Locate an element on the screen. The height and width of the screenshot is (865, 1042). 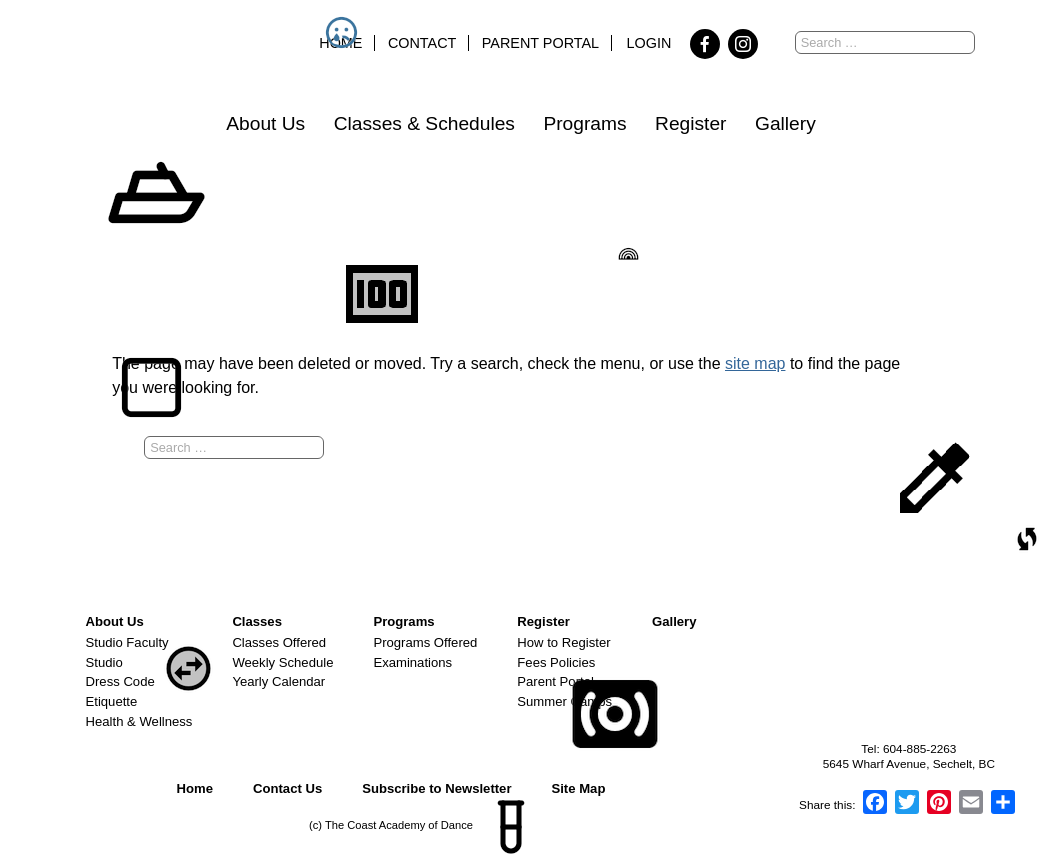
access lab or test results is located at coordinates (511, 827).